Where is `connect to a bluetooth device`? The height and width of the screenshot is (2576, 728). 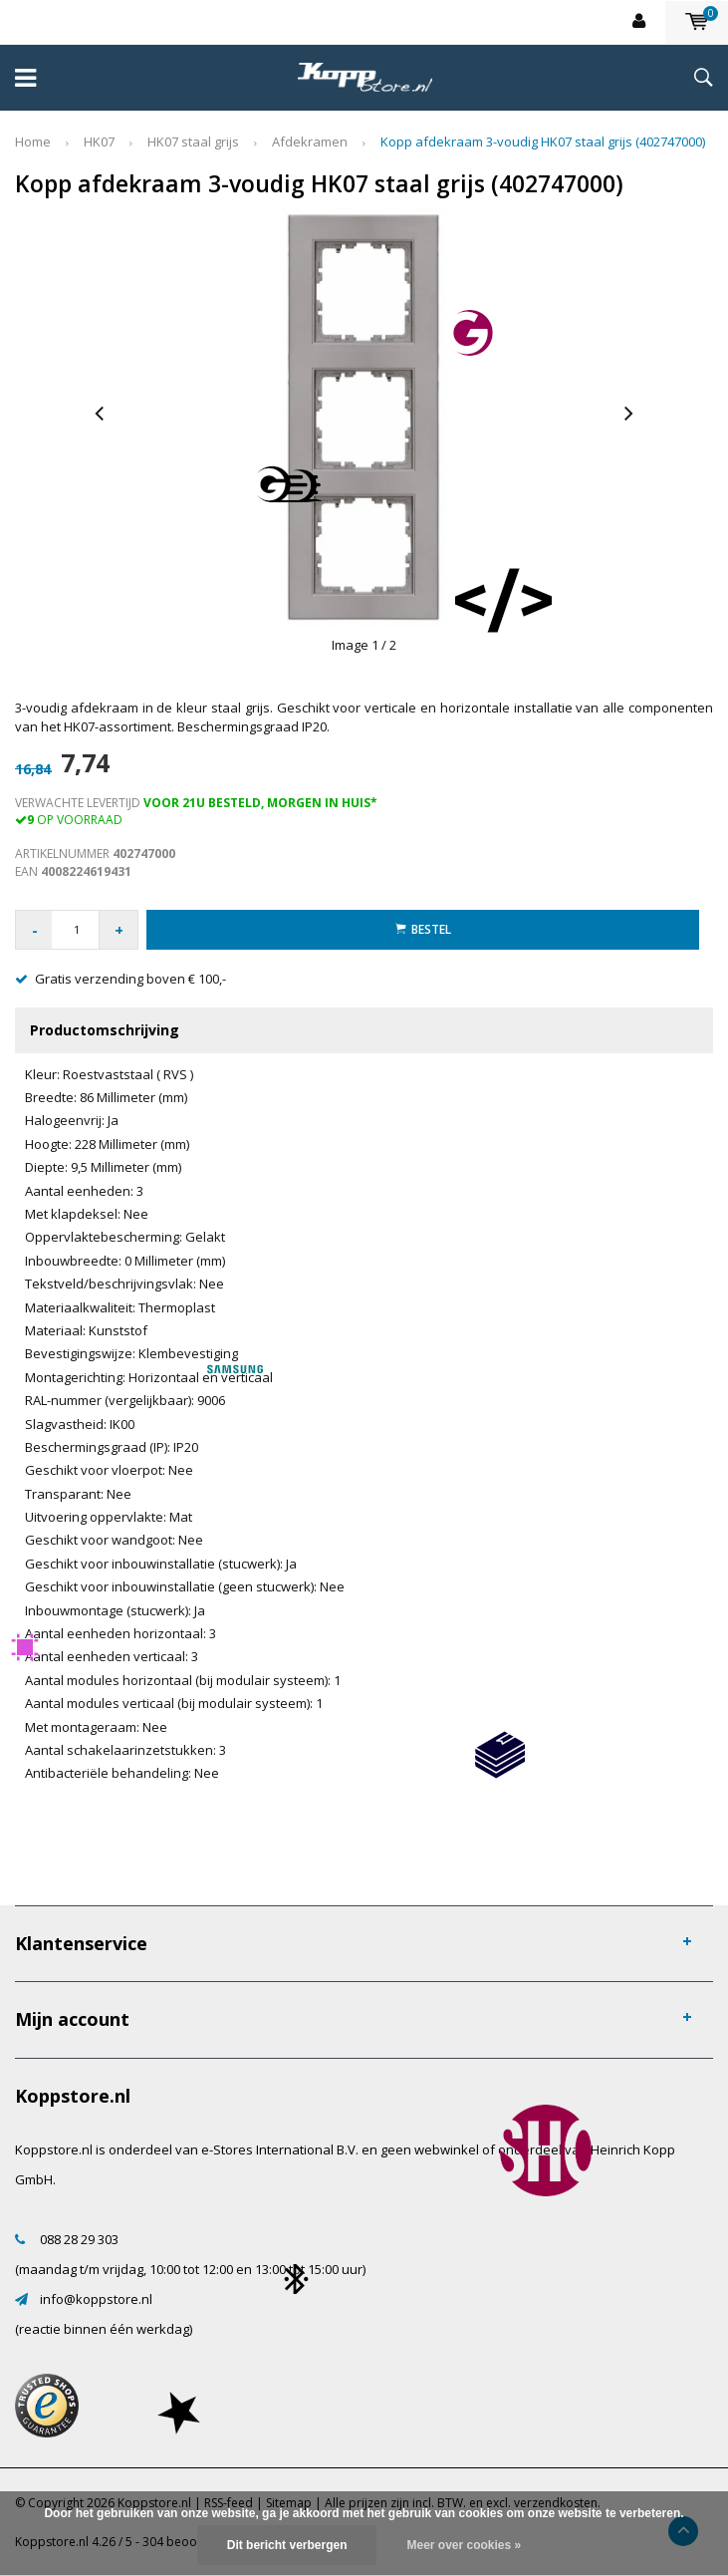 connect to a bluetooth device is located at coordinates (295, 2279).